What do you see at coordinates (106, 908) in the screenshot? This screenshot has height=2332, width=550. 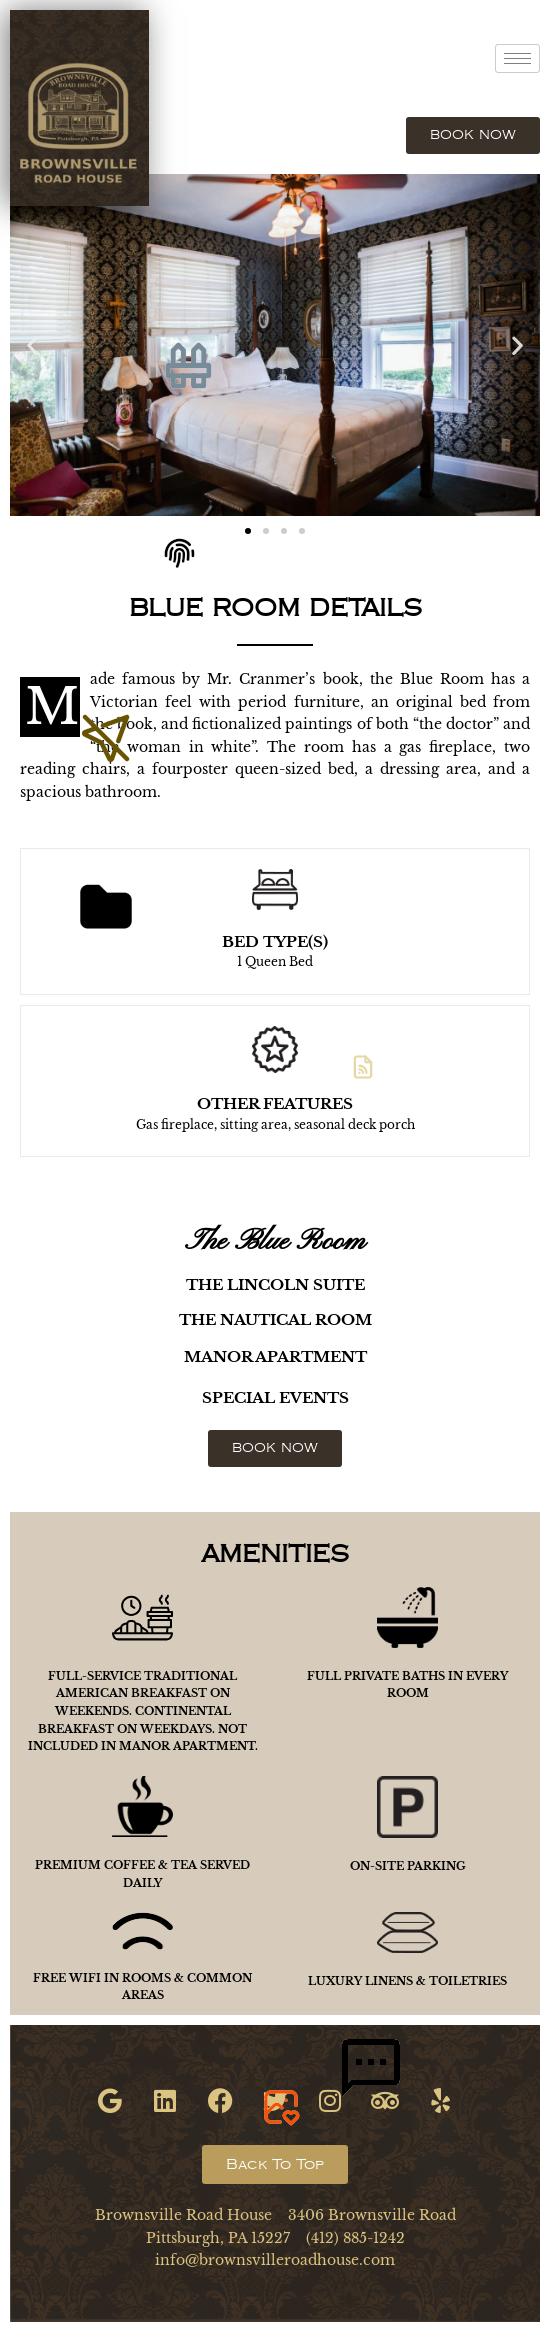 I see `open file folder` at bounding box center [106, 908].